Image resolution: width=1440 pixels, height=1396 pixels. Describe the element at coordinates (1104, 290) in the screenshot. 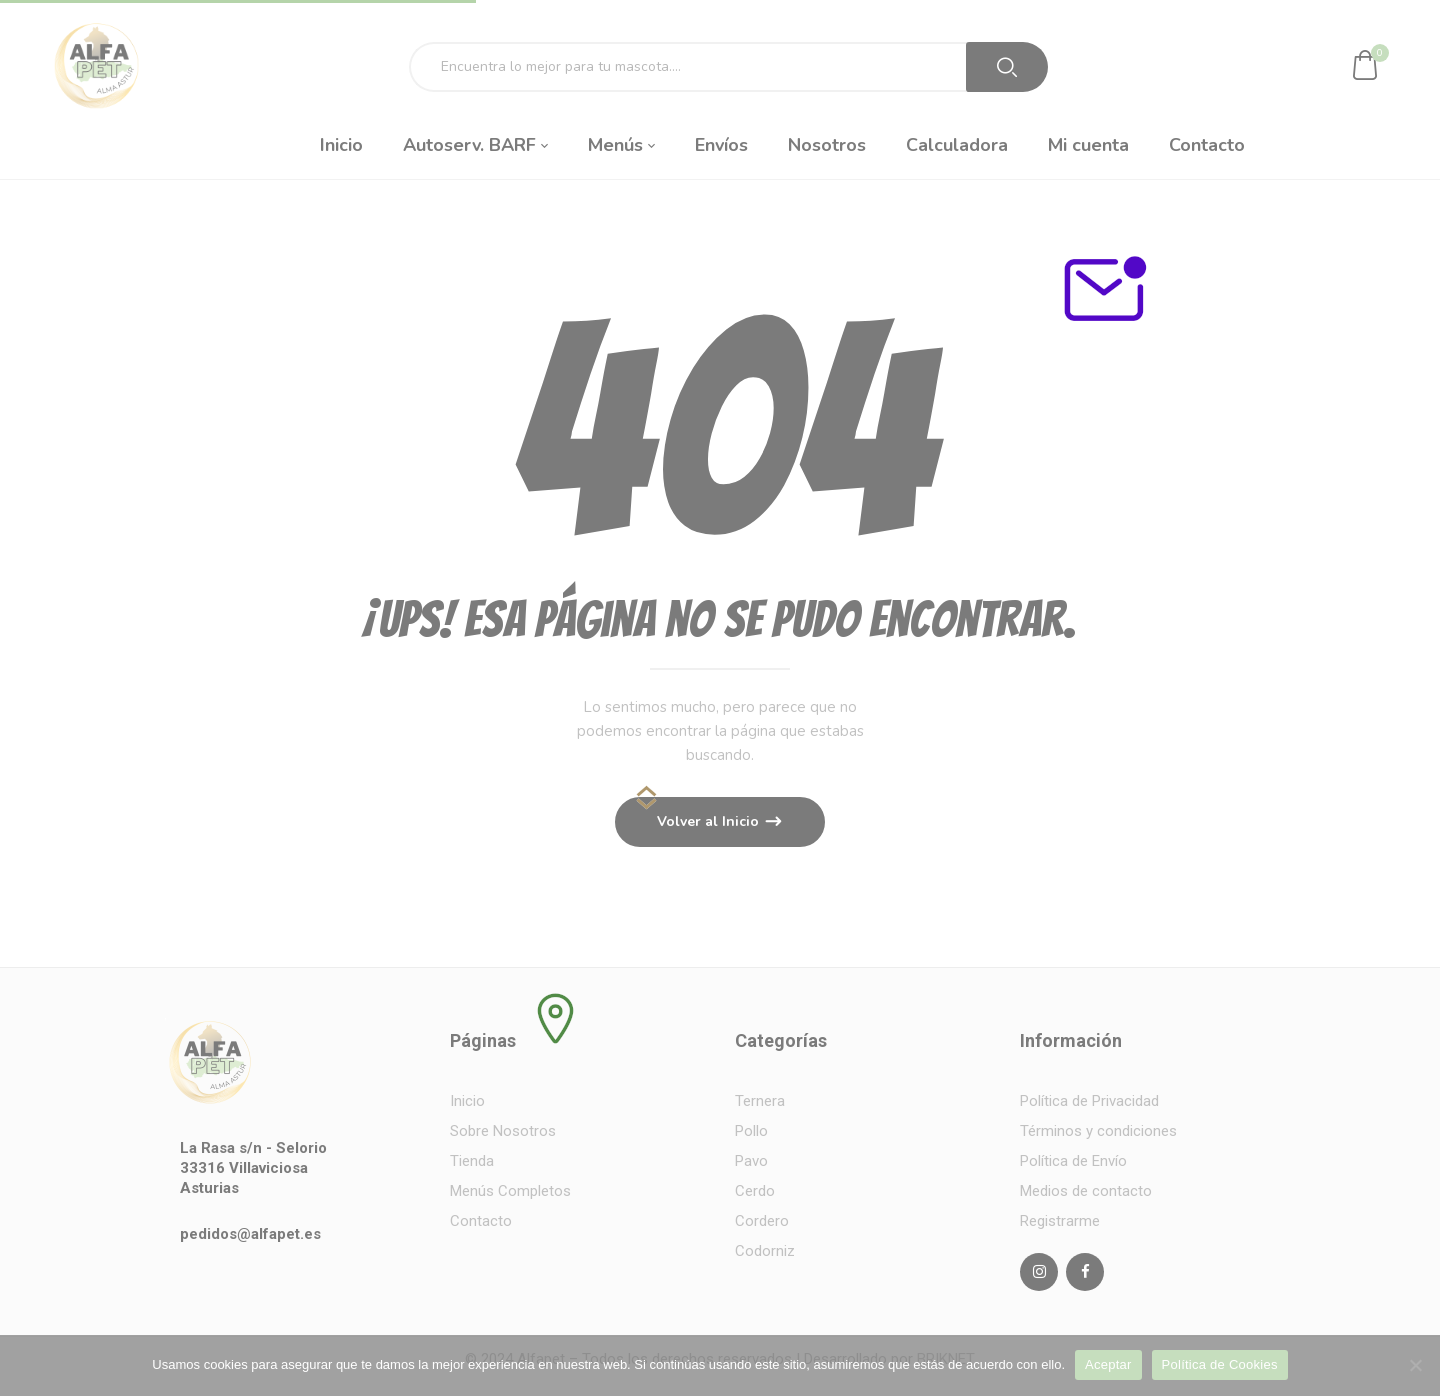

I see `indicates unread email in inbox` at that location.